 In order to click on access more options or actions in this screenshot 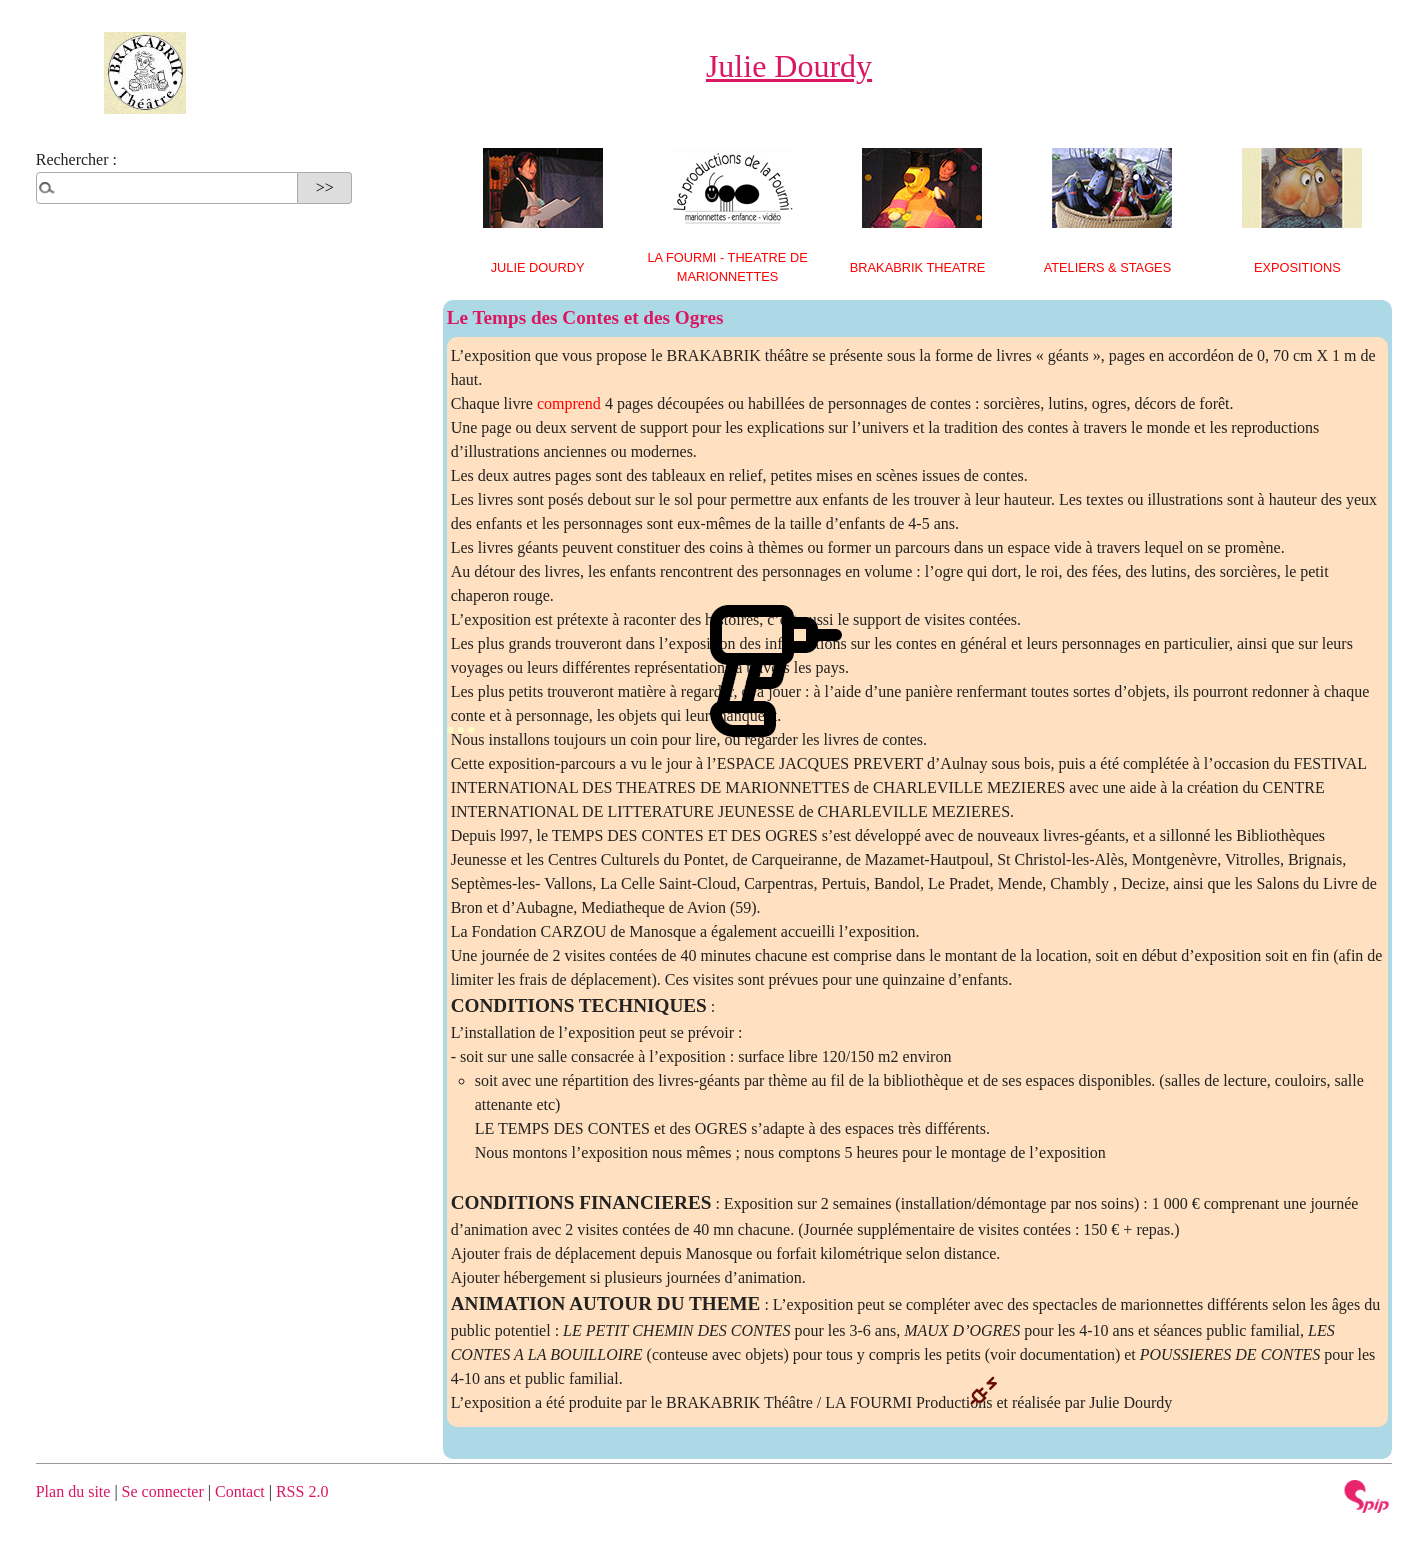, I will do `click(461, 730)`.